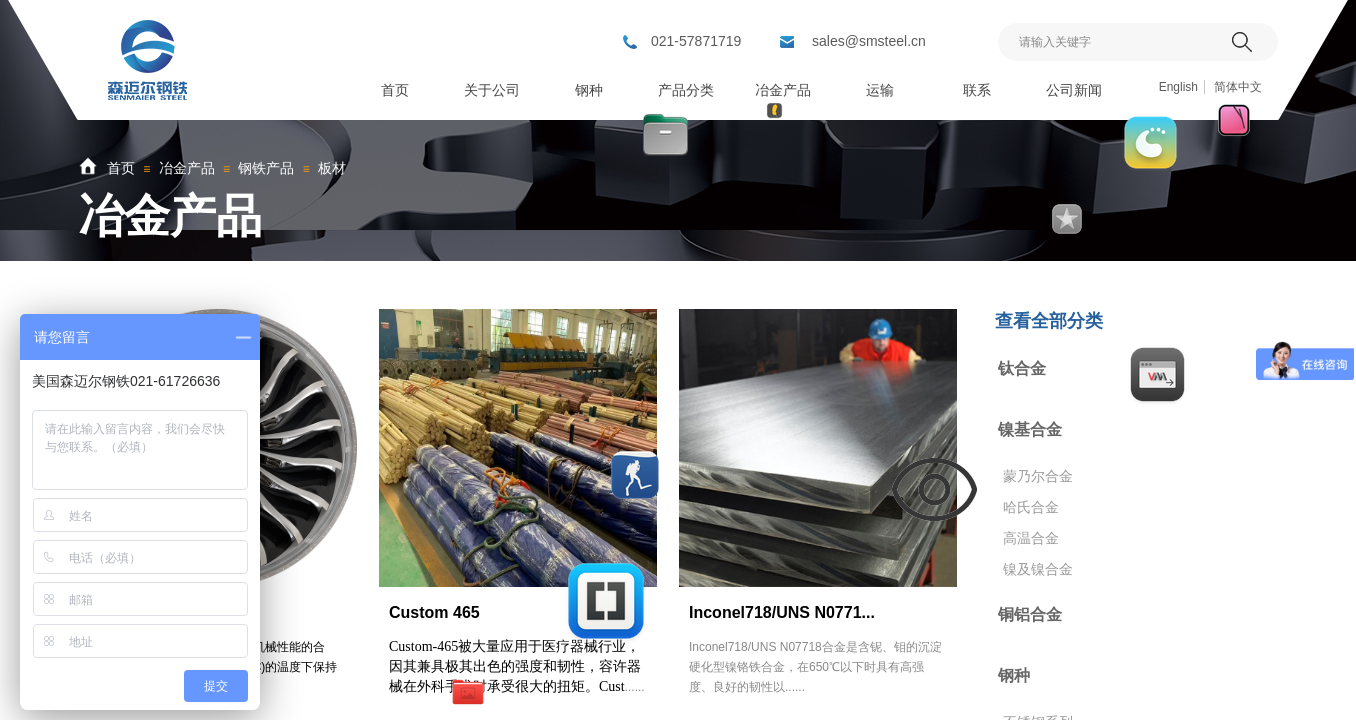 The height and width of the screenshot is (720, 1356). I want to click on access display settings, so click(934, 489).